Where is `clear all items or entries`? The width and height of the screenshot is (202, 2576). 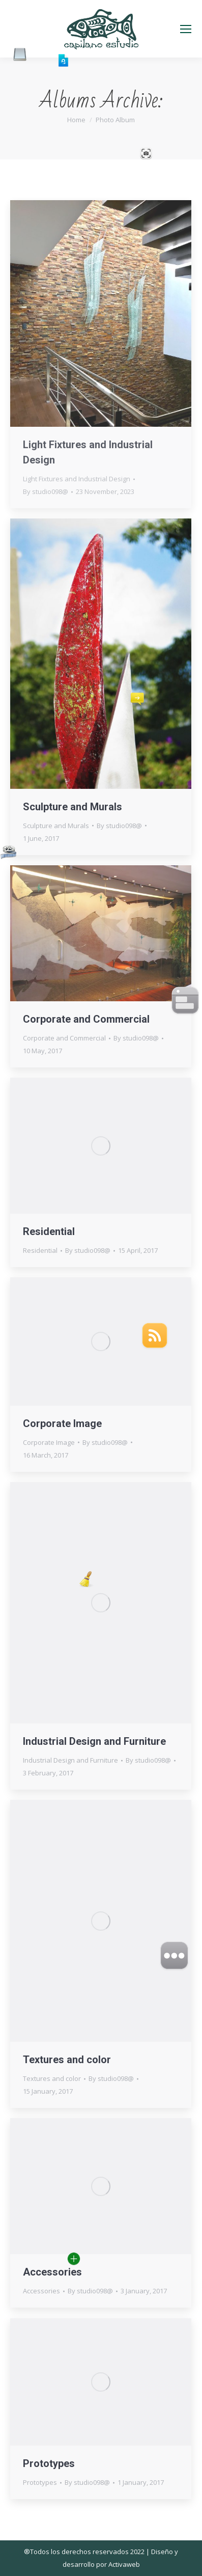
clear all items or entries is located at coordinates (86, 1579).